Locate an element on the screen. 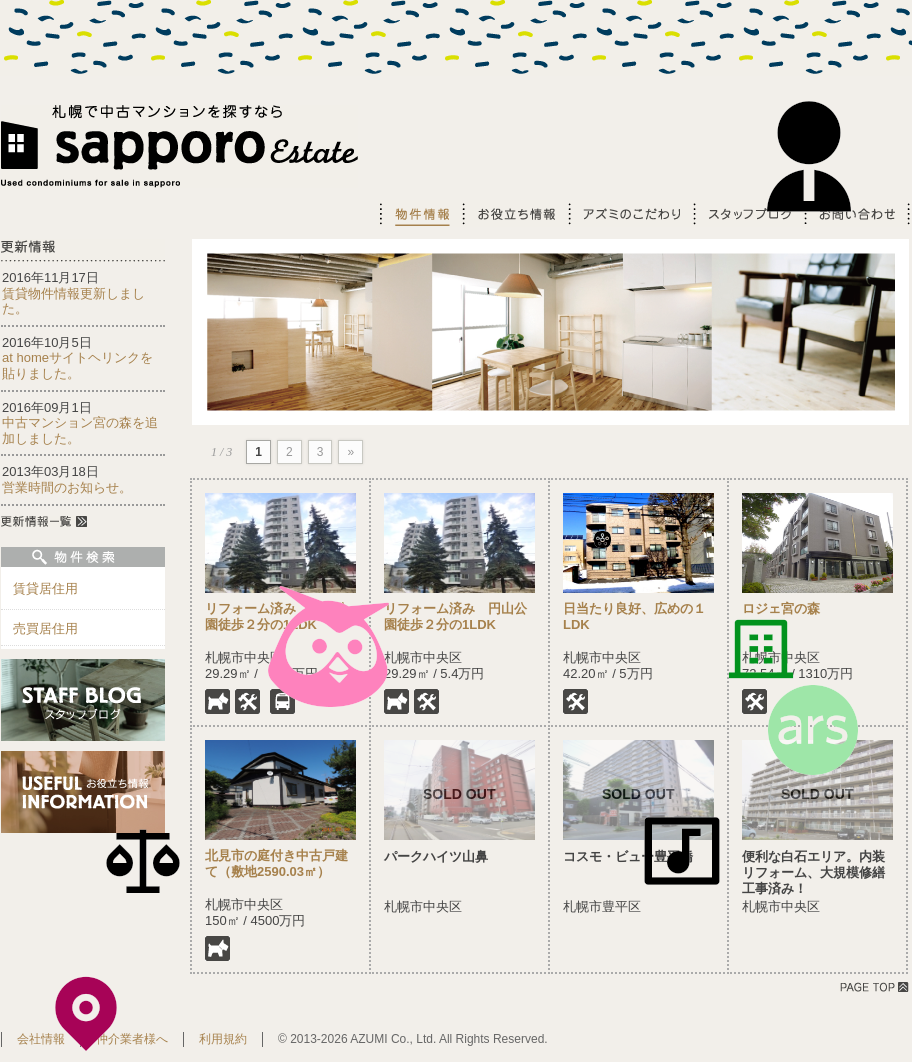 The image size is (912, 1062). access legal or terms of service information is located at coordinates (143, 863).